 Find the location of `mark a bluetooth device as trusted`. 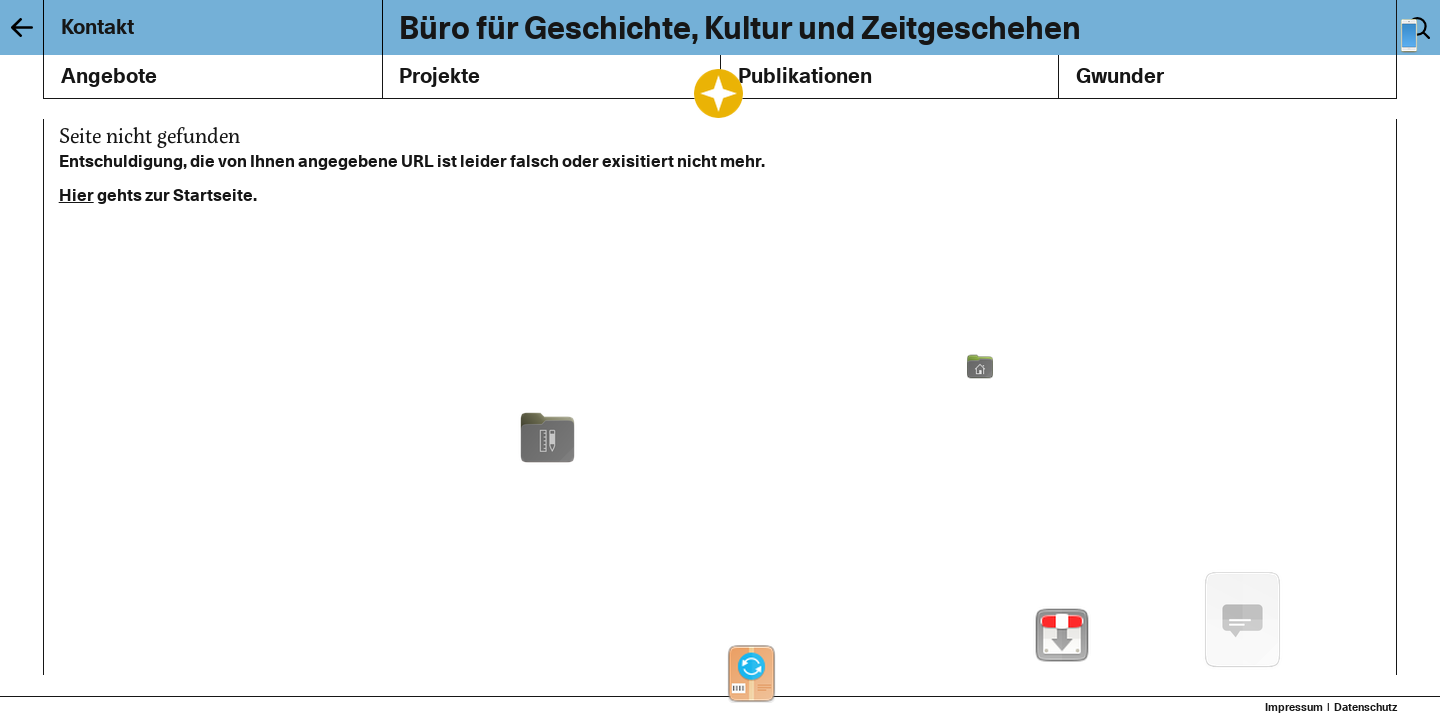

mark a bluetooth device as trusted is located at coordinates (718, 93).